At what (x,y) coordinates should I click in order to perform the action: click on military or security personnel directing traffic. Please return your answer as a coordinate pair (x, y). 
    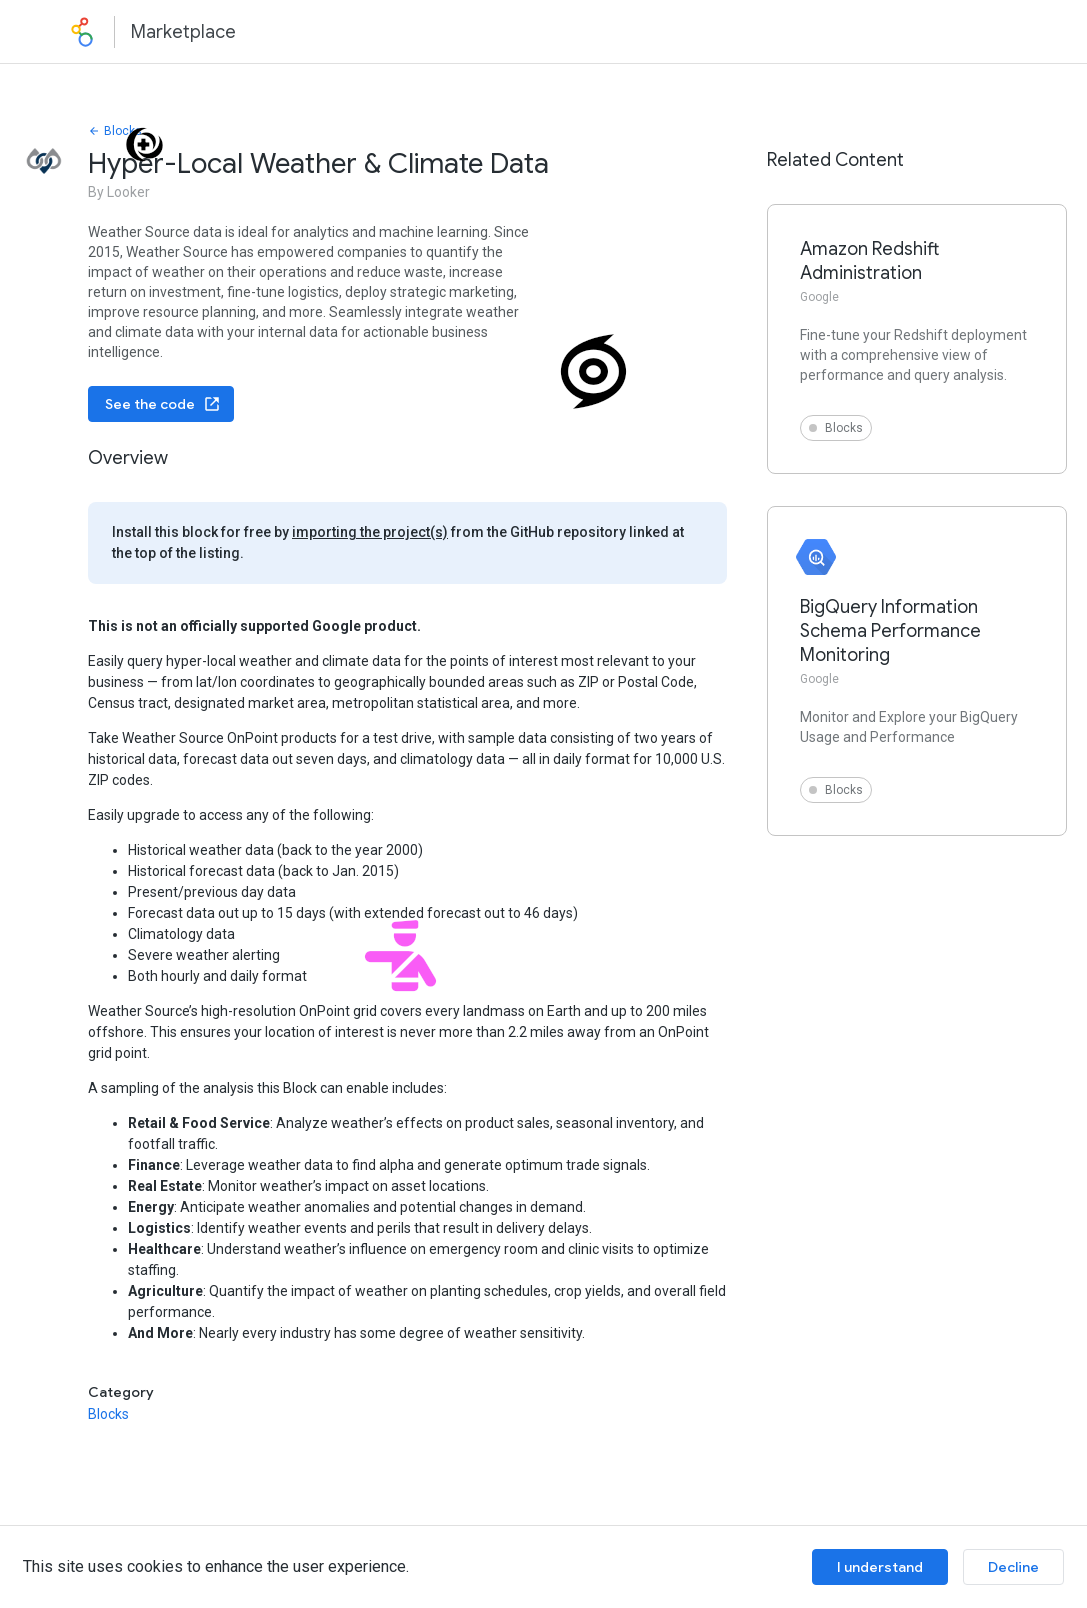
    Looking at the image, I should click on (400, 955).